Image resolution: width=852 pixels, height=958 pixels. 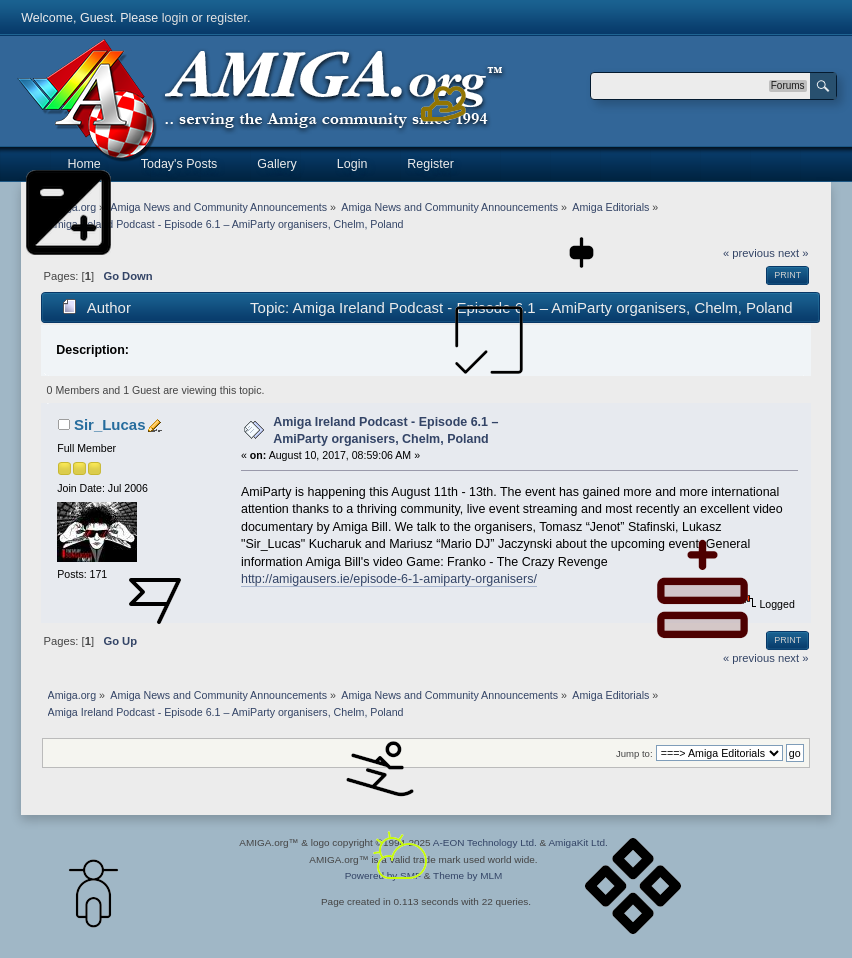 What do you see at coordinates (581, 252) in the screenshot?
I see `center align content horizontally` at bounding box center [581, 252].